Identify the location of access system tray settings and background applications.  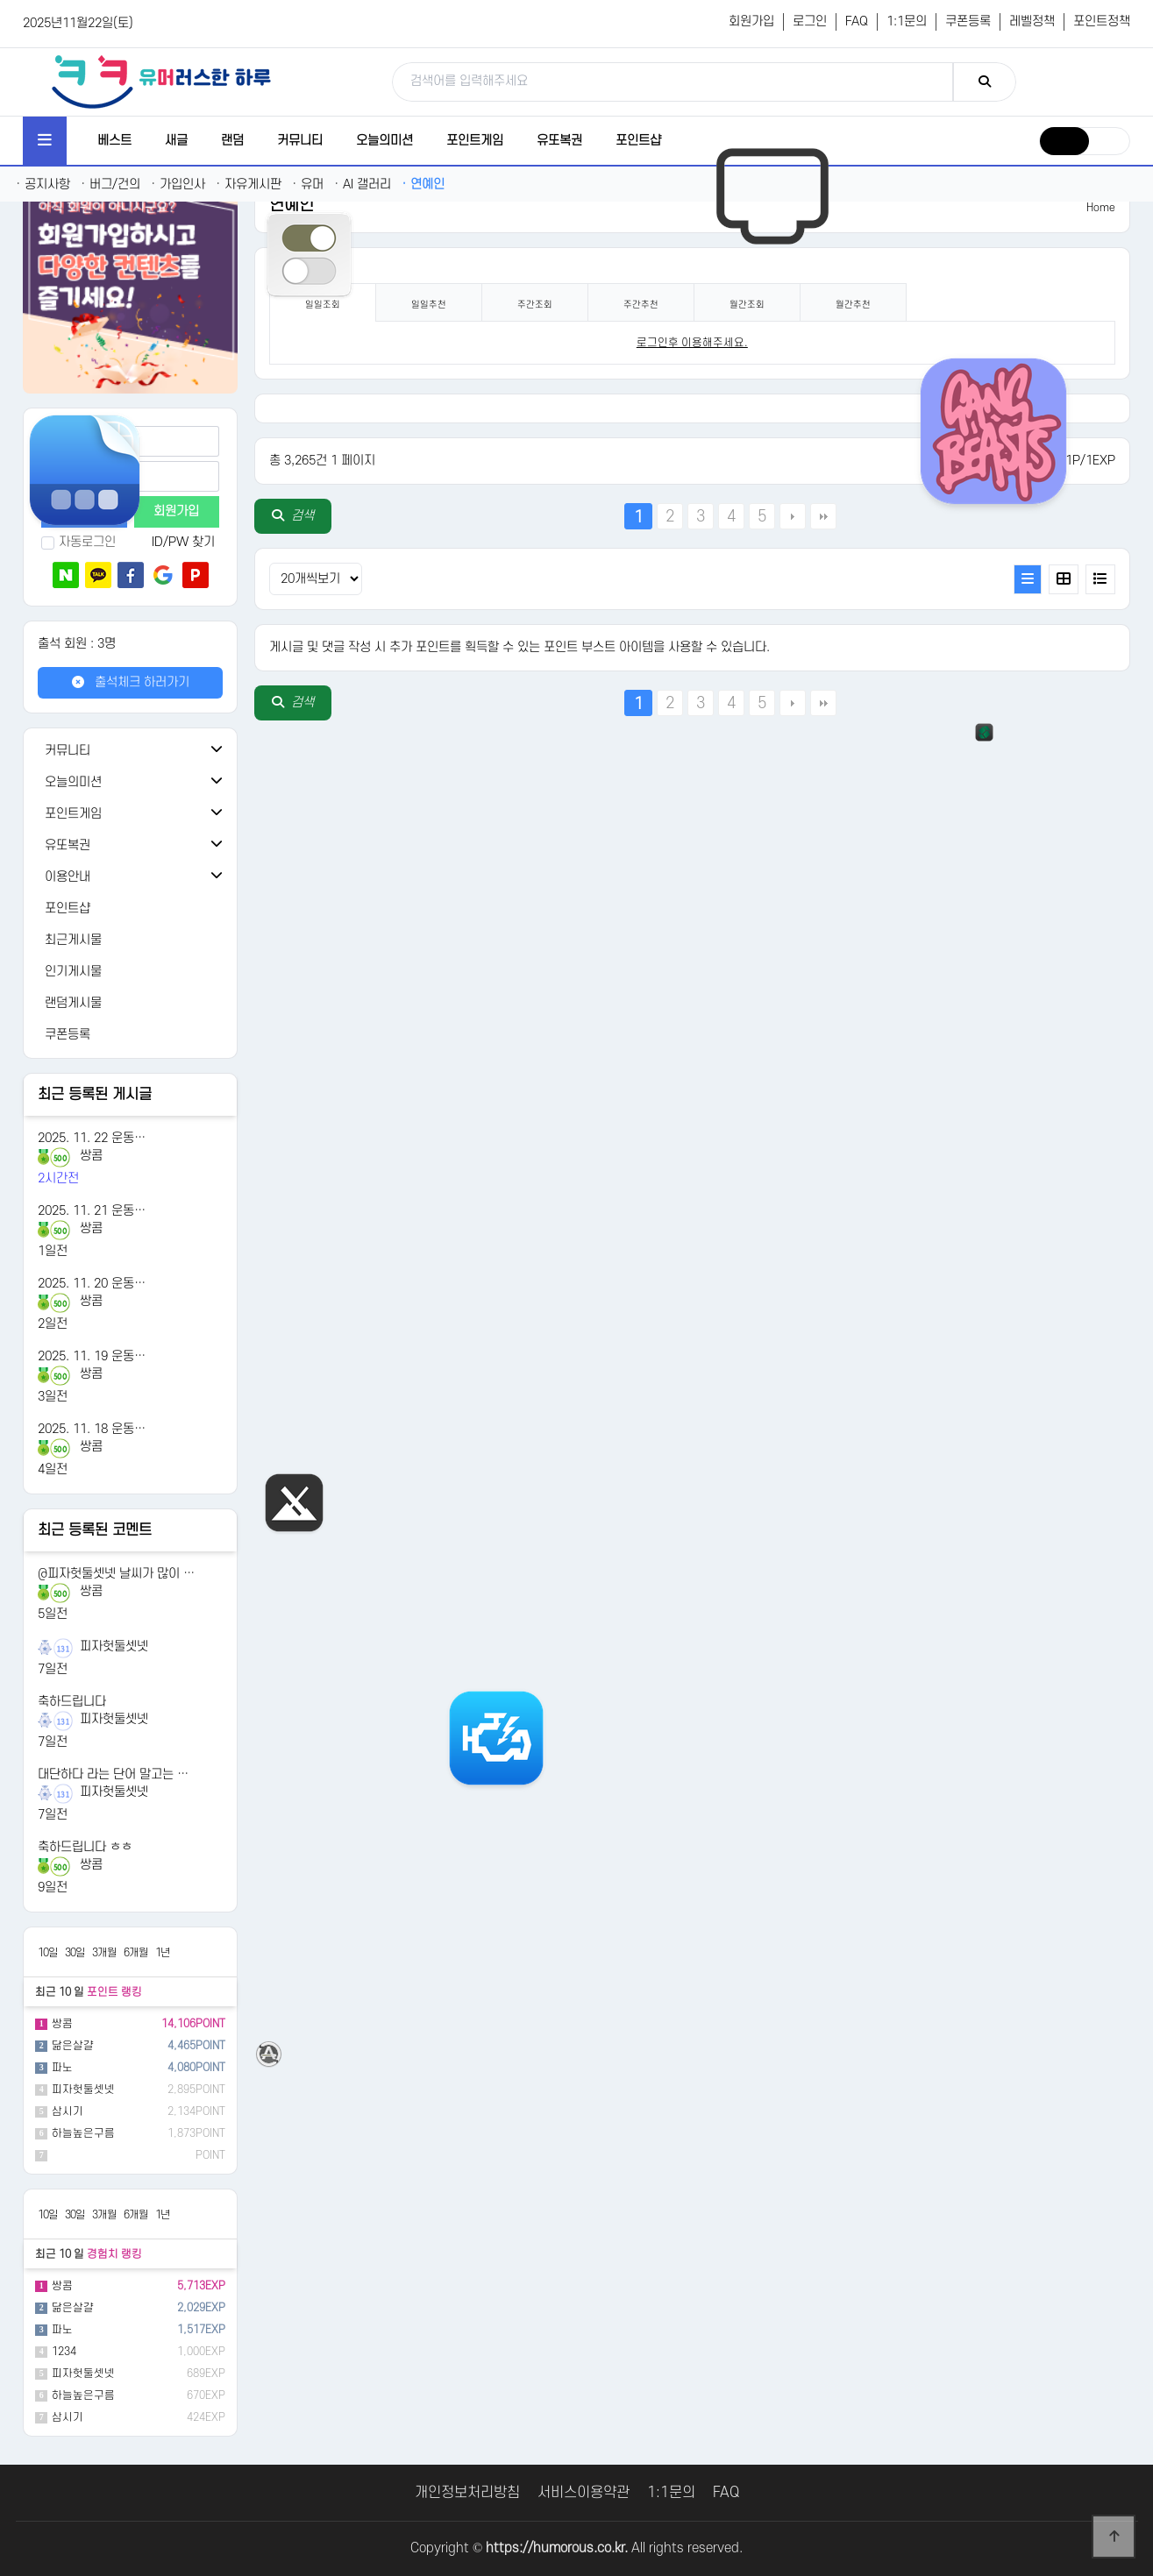
(84, 470).